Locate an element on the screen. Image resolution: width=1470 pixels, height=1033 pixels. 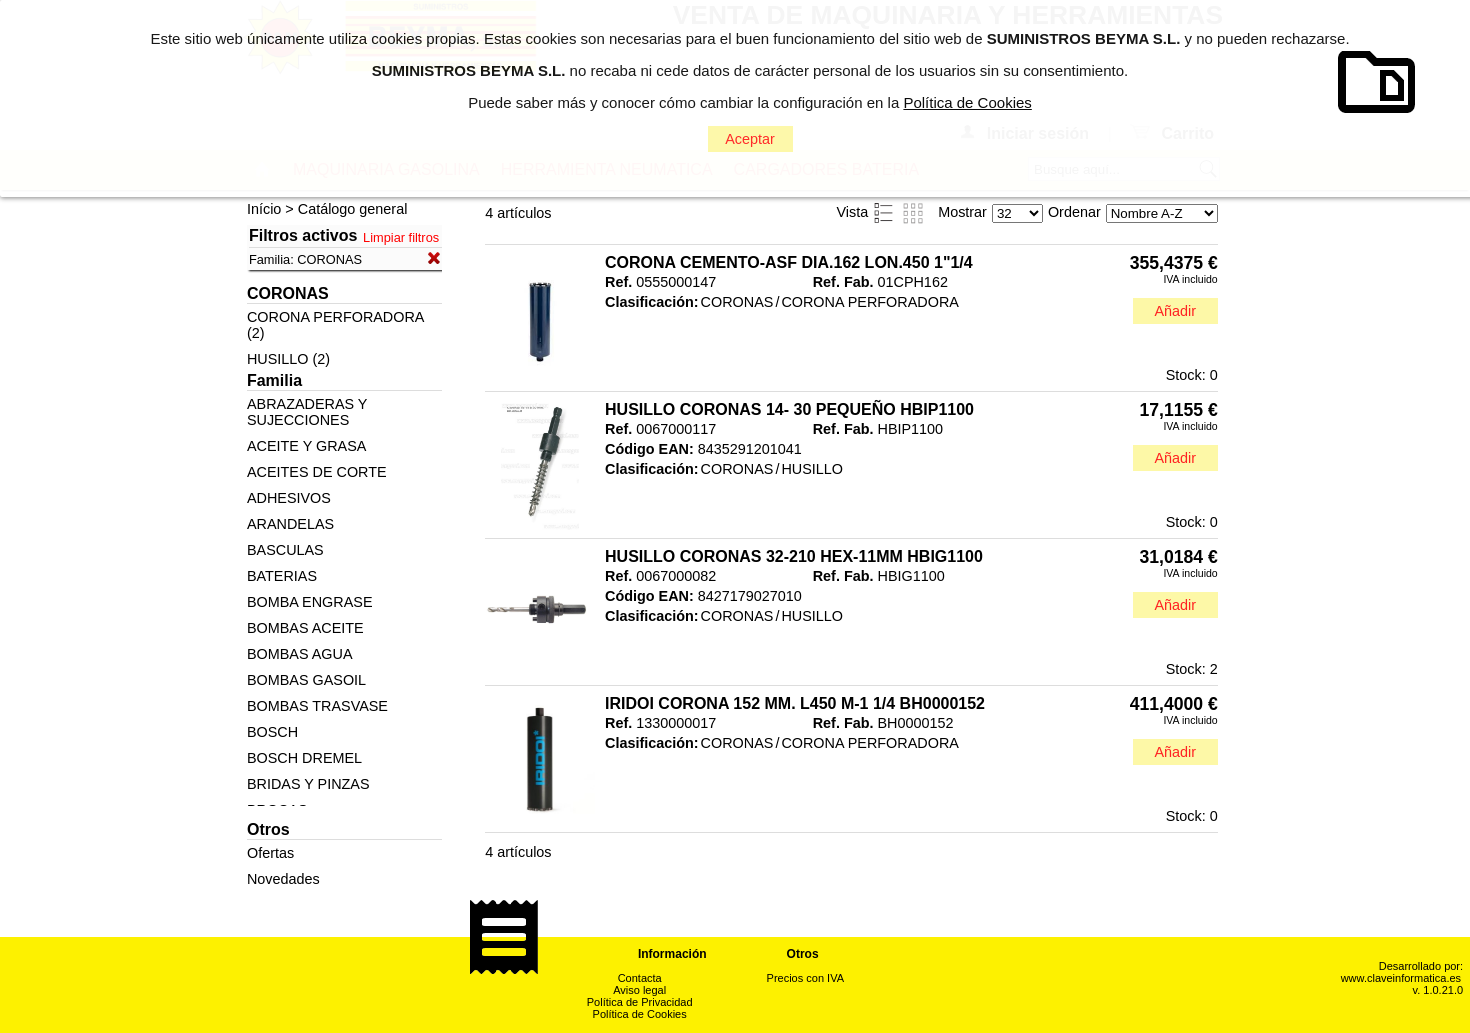
view purchase receipt or transaction history is located at coordinates (504, 937).